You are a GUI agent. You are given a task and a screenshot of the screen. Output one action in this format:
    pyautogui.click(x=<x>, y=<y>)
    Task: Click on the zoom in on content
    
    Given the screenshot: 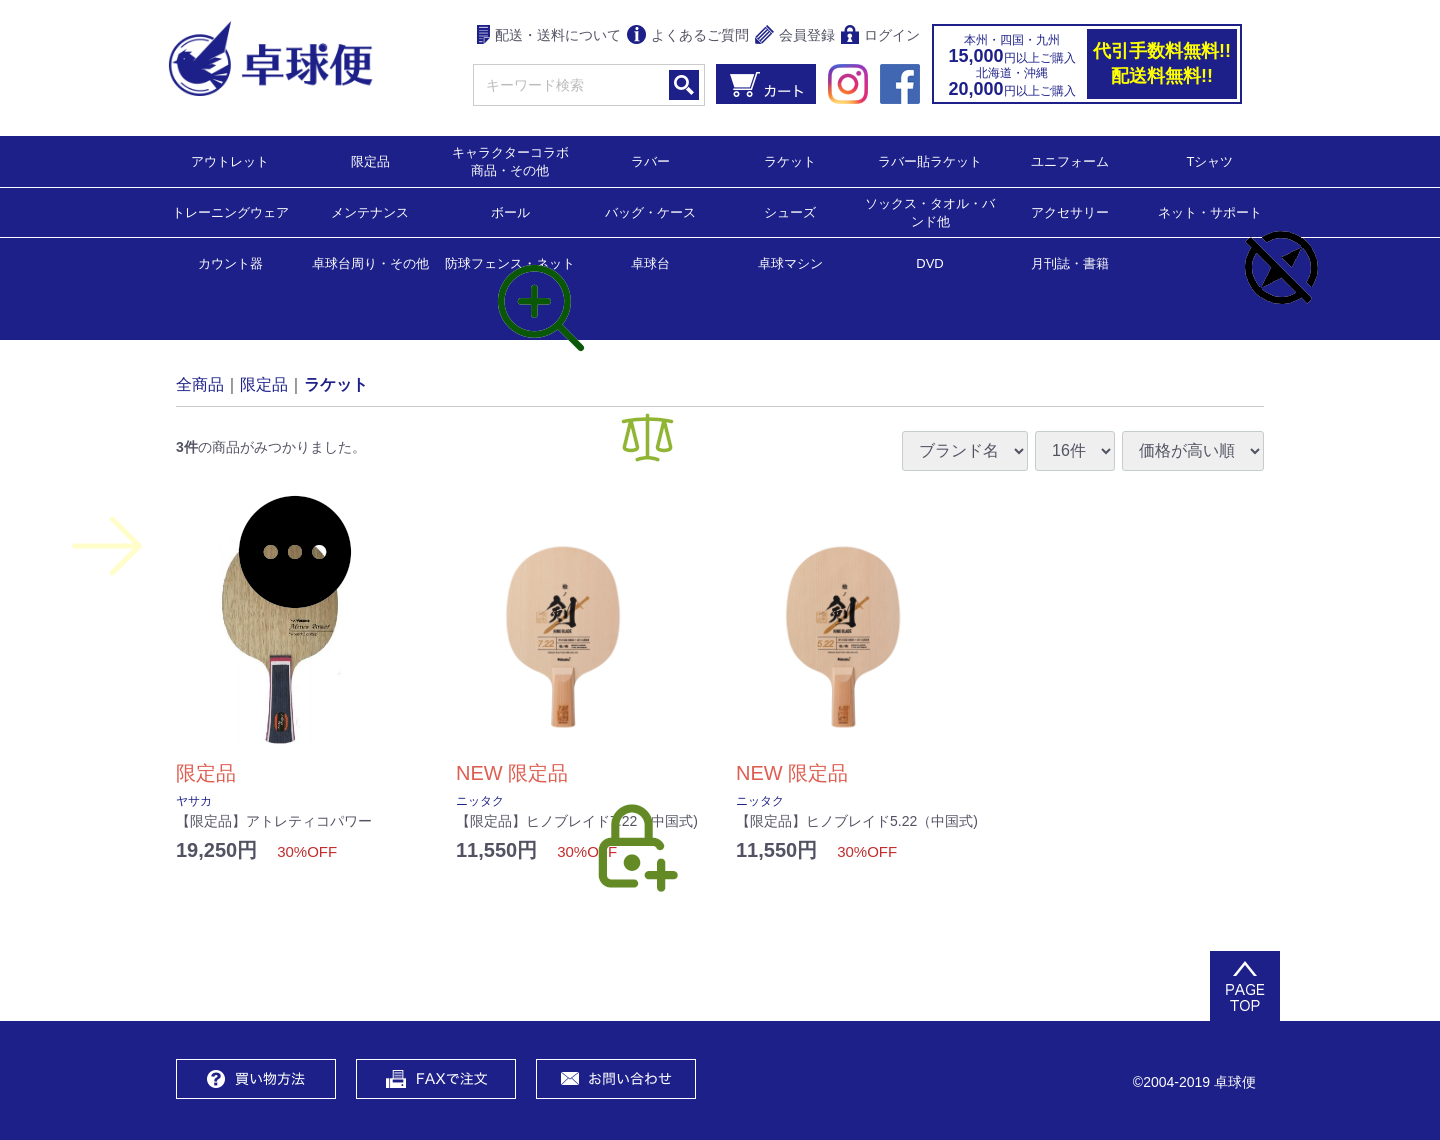 What is the action you would take?
    pyautogui.click(x=541, y=308)
    